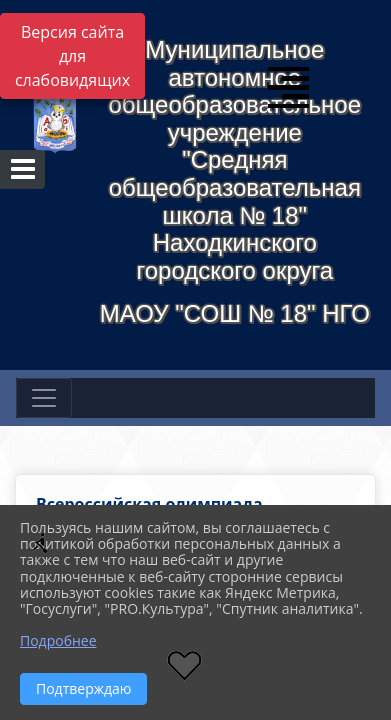 This screenshot has height=720, width=391. I want to click on align text to the right, so click(288, 87).